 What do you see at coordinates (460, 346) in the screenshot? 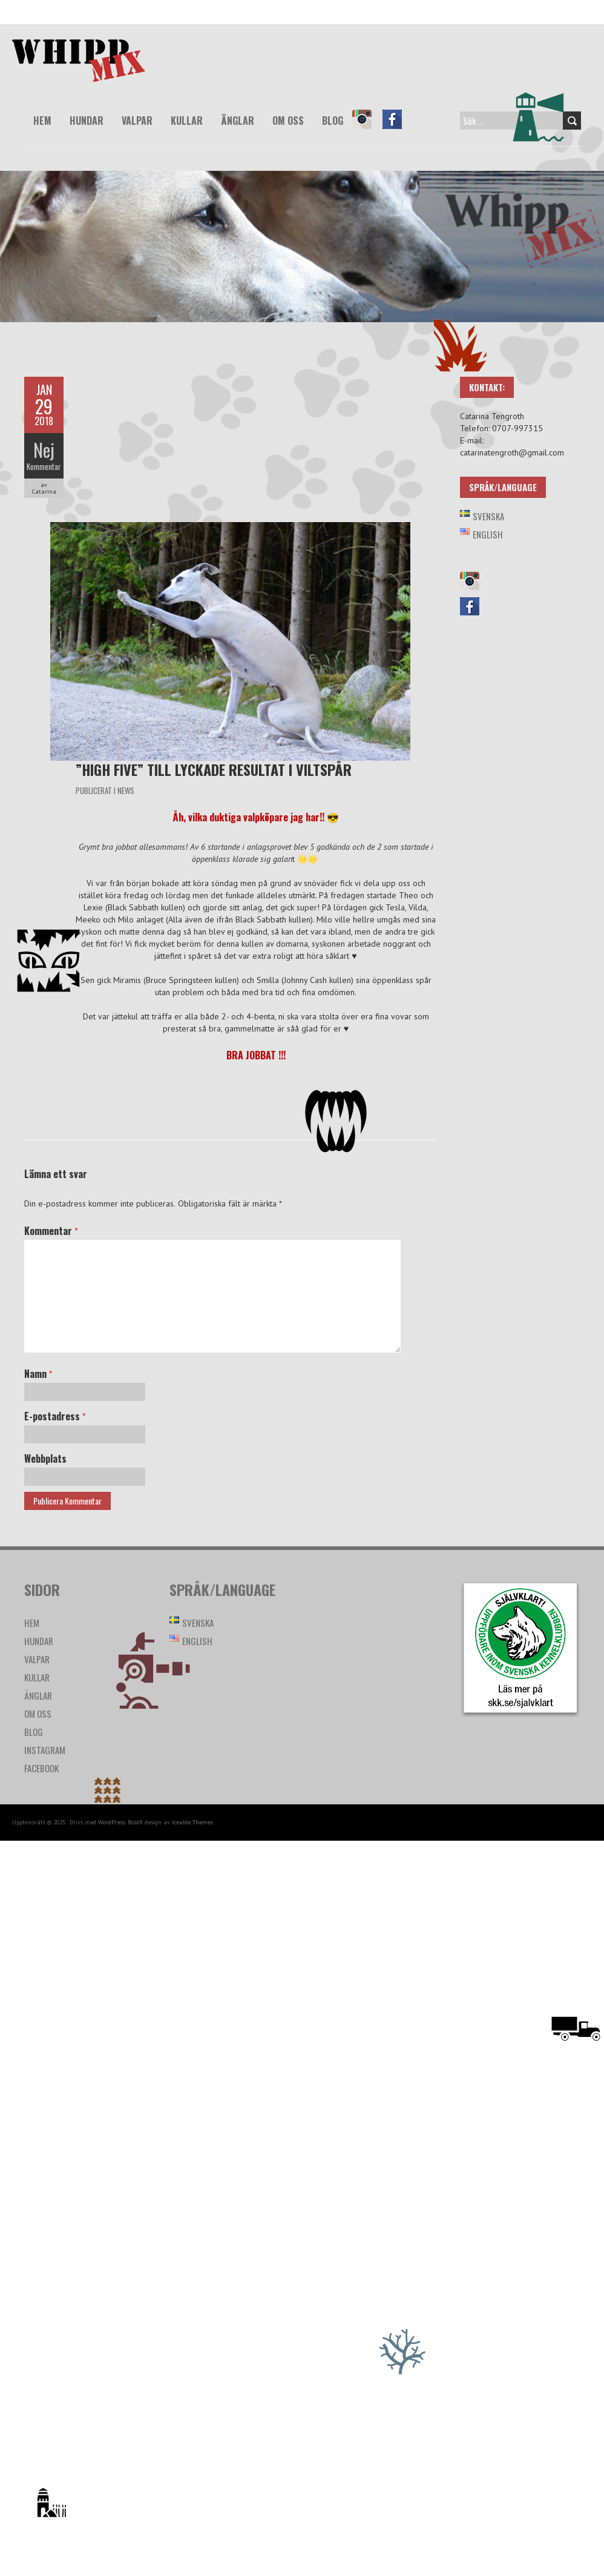
I see `indicates fall damage or impact event` at bounding box center [460, 346].